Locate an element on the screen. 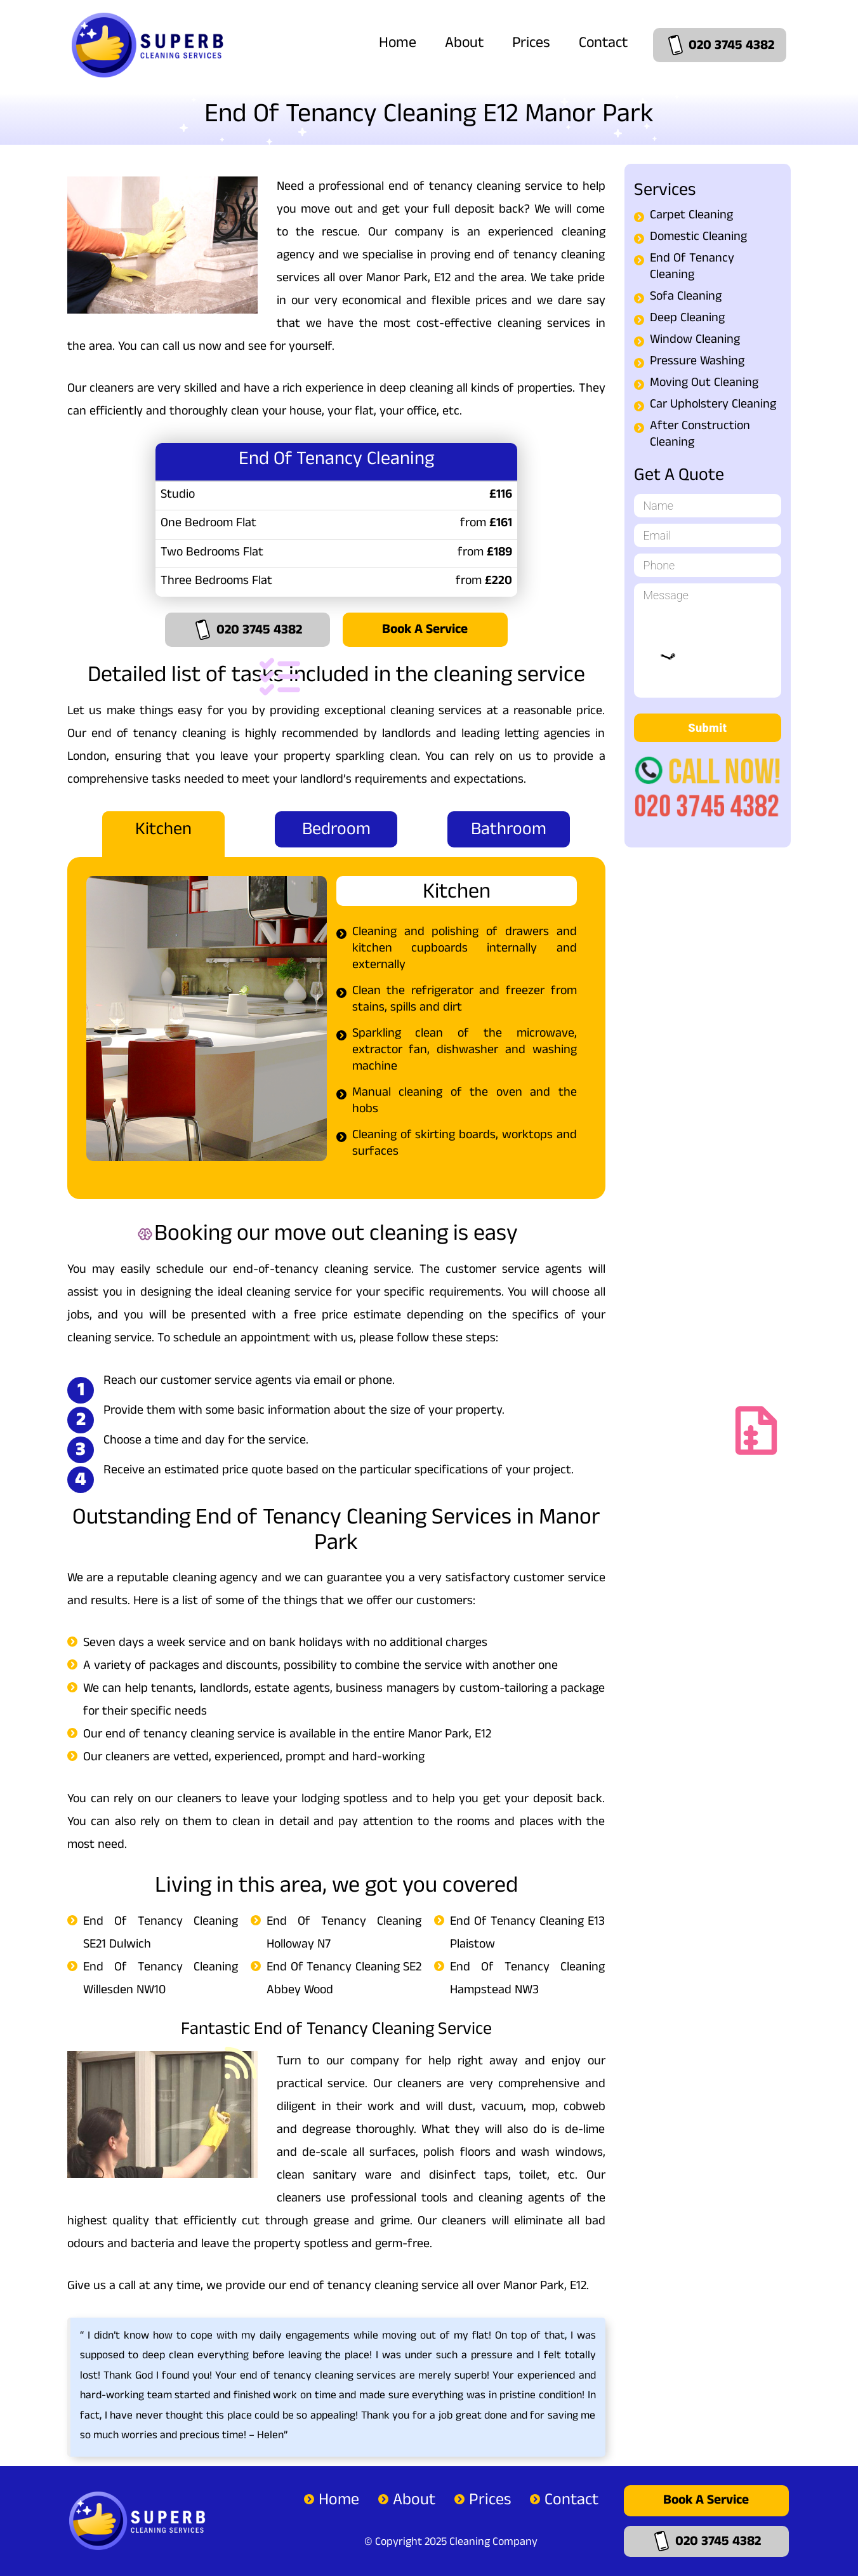  view completed tasks is located at coordinates (280, 677).